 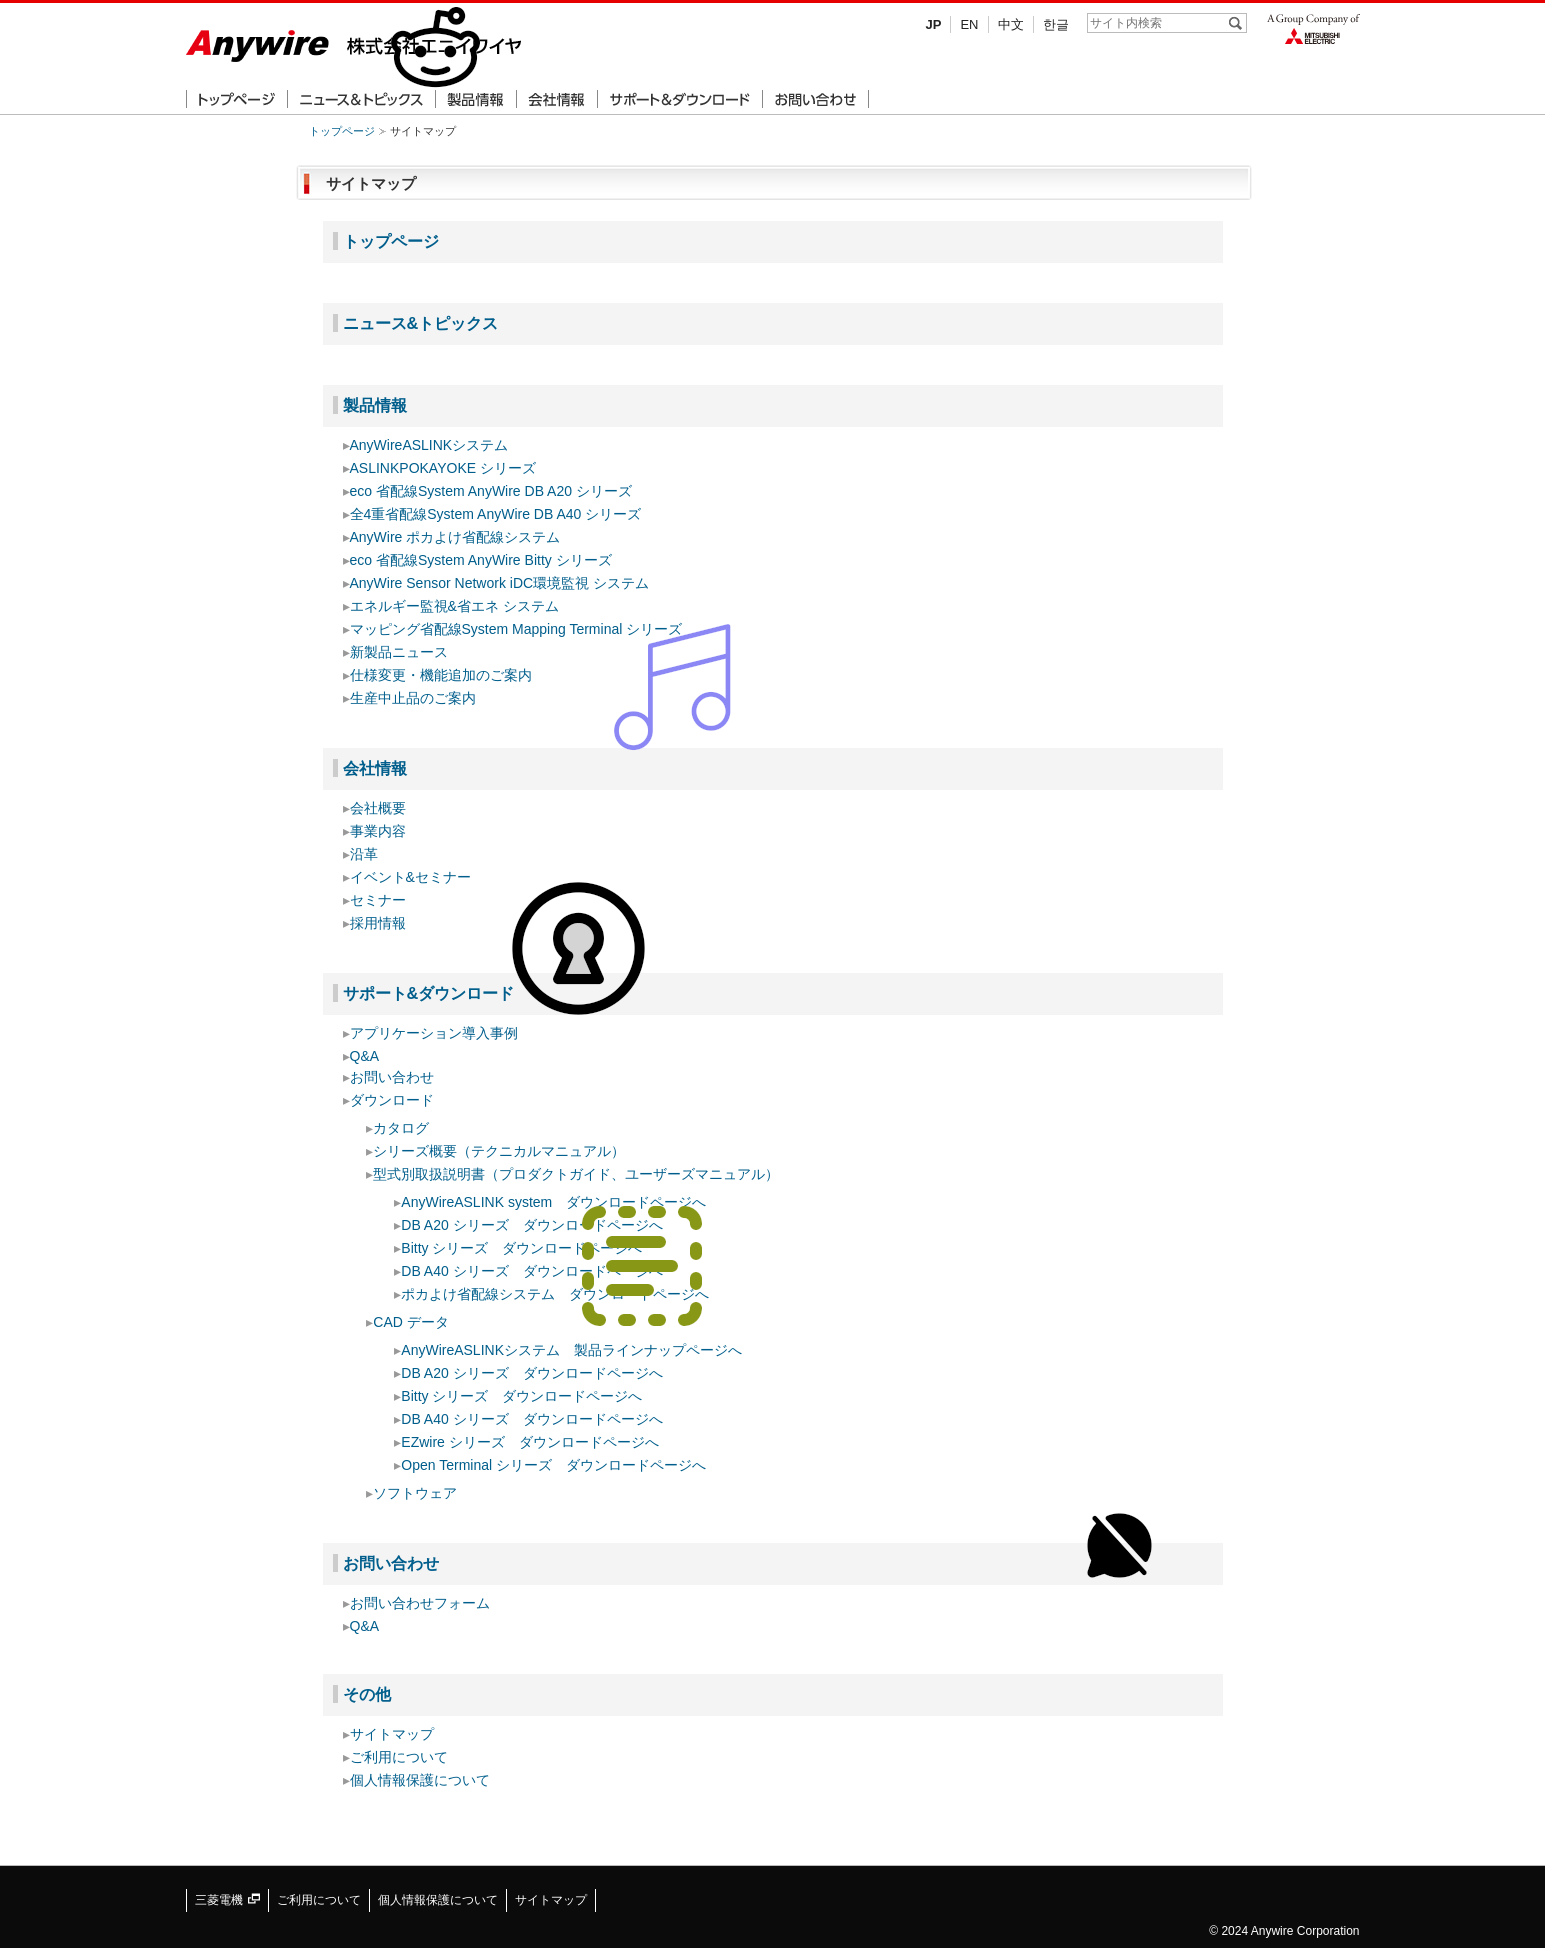 What do you see at coordinates (578, 948) in the screenshot?
I see `access security or privacy settings` at bounding box center [578, 948].